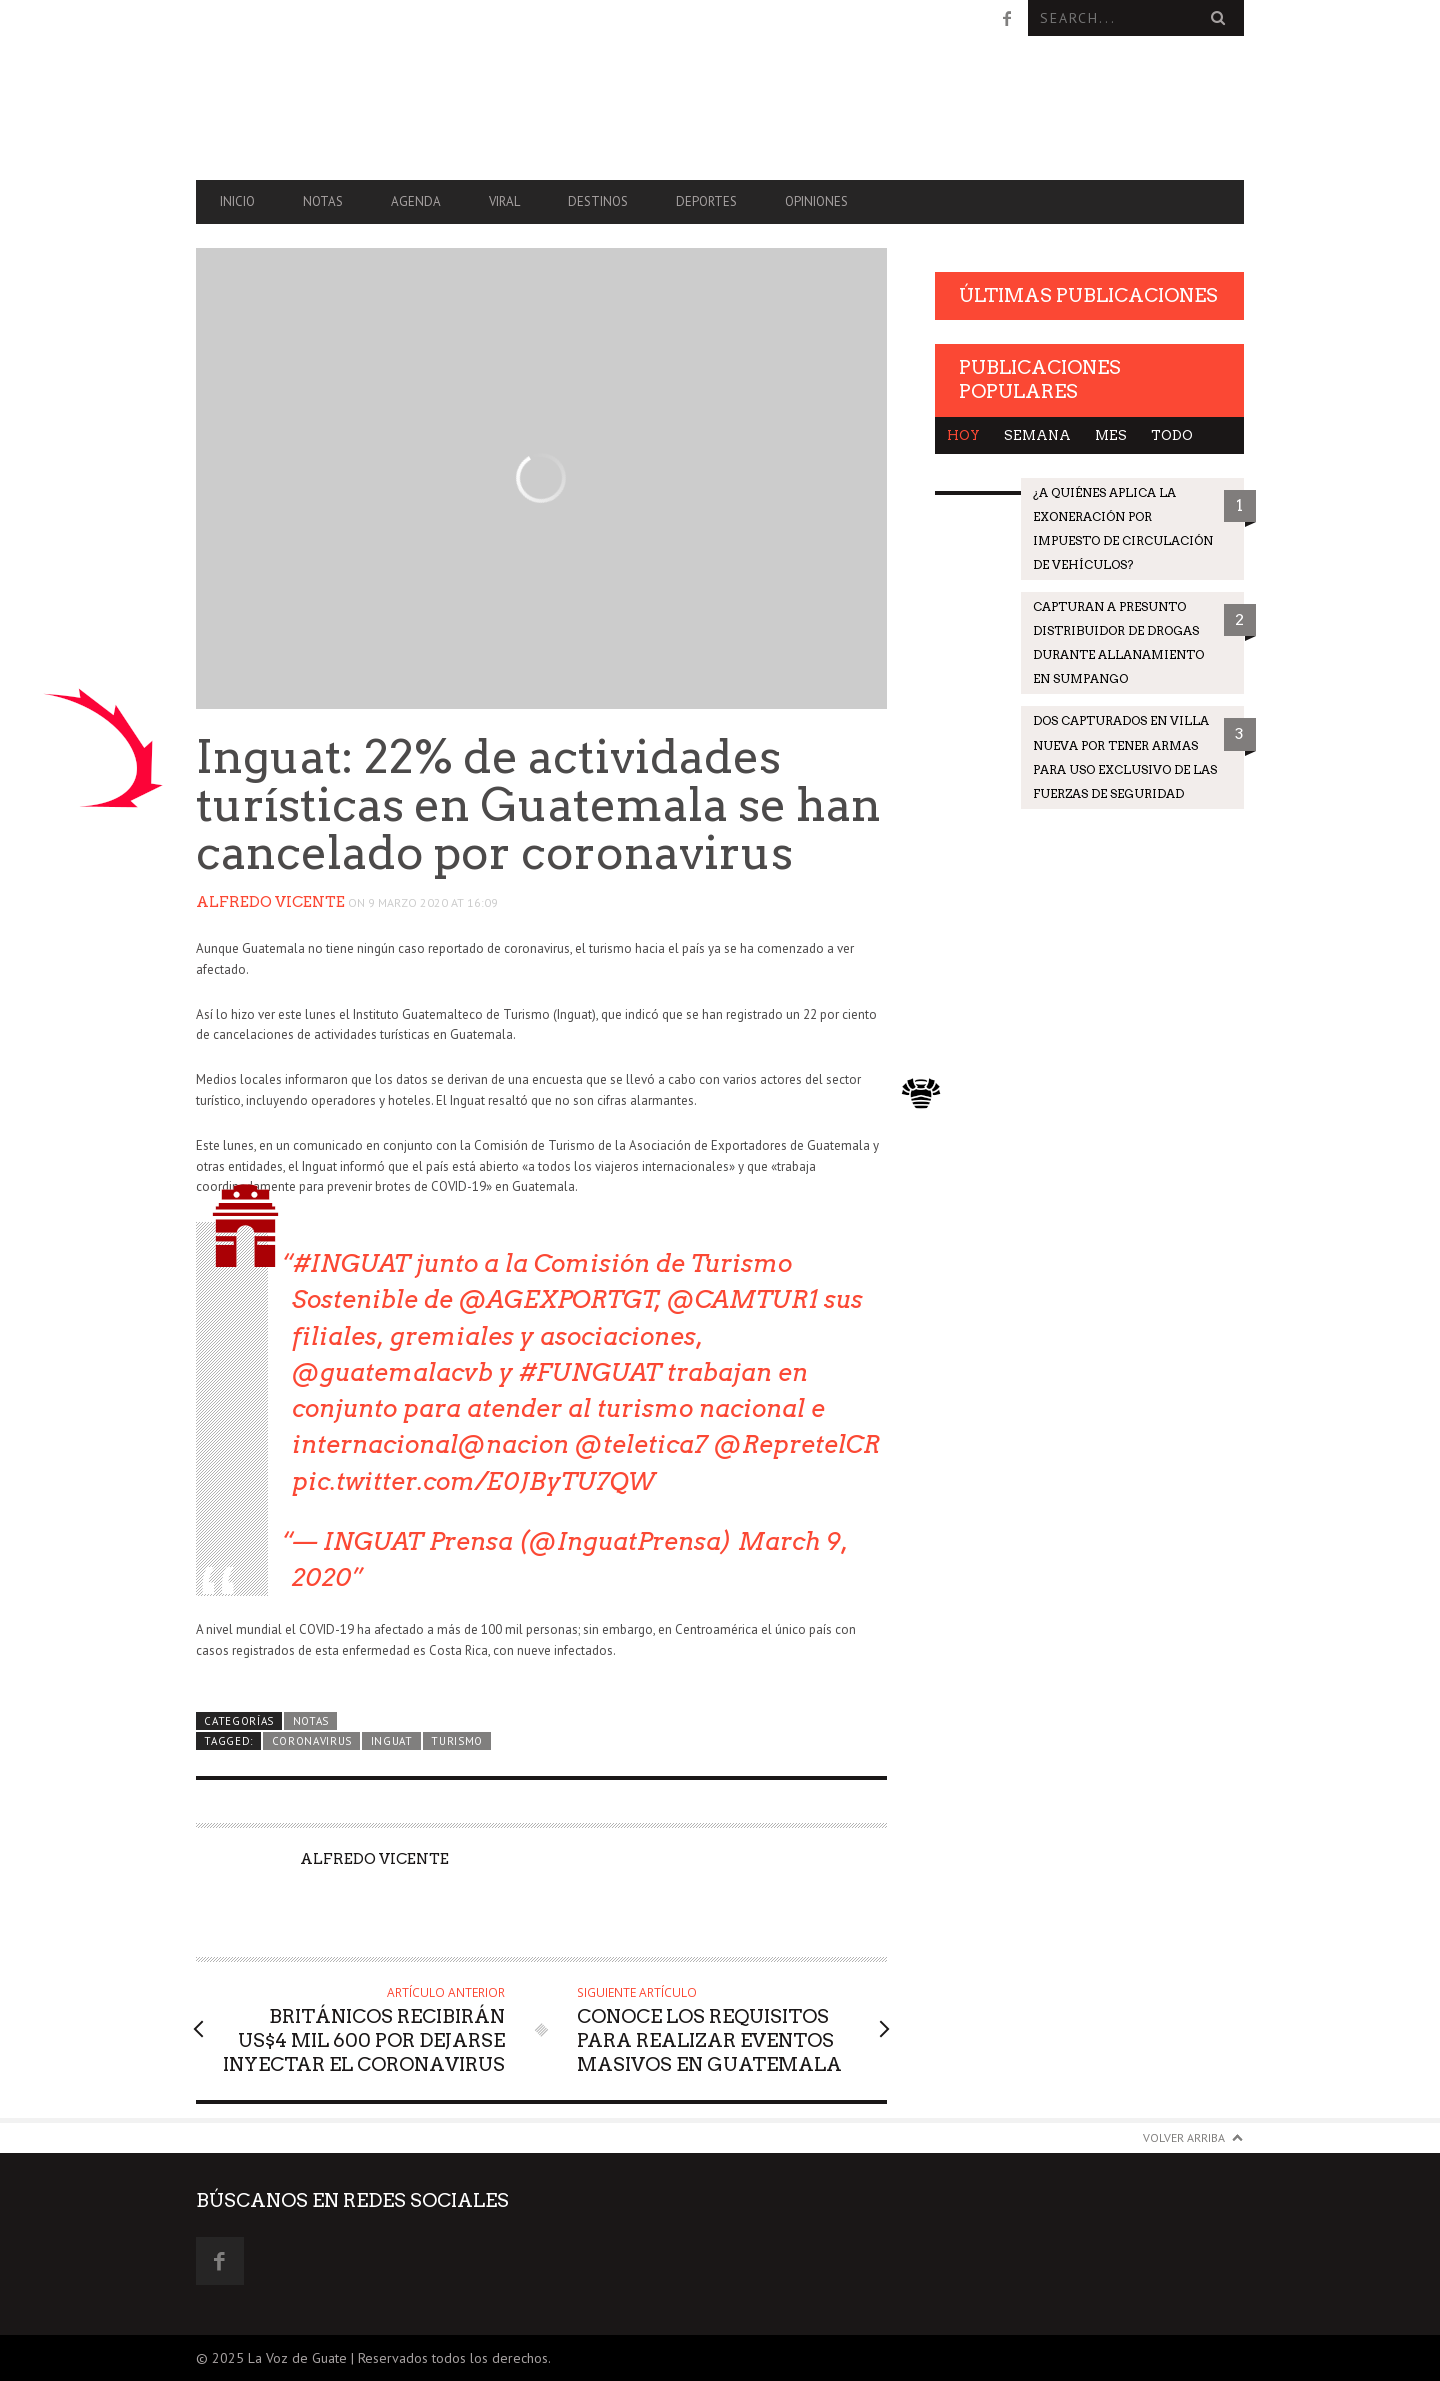  I want to click on equip body armor, so click(921, 1093).